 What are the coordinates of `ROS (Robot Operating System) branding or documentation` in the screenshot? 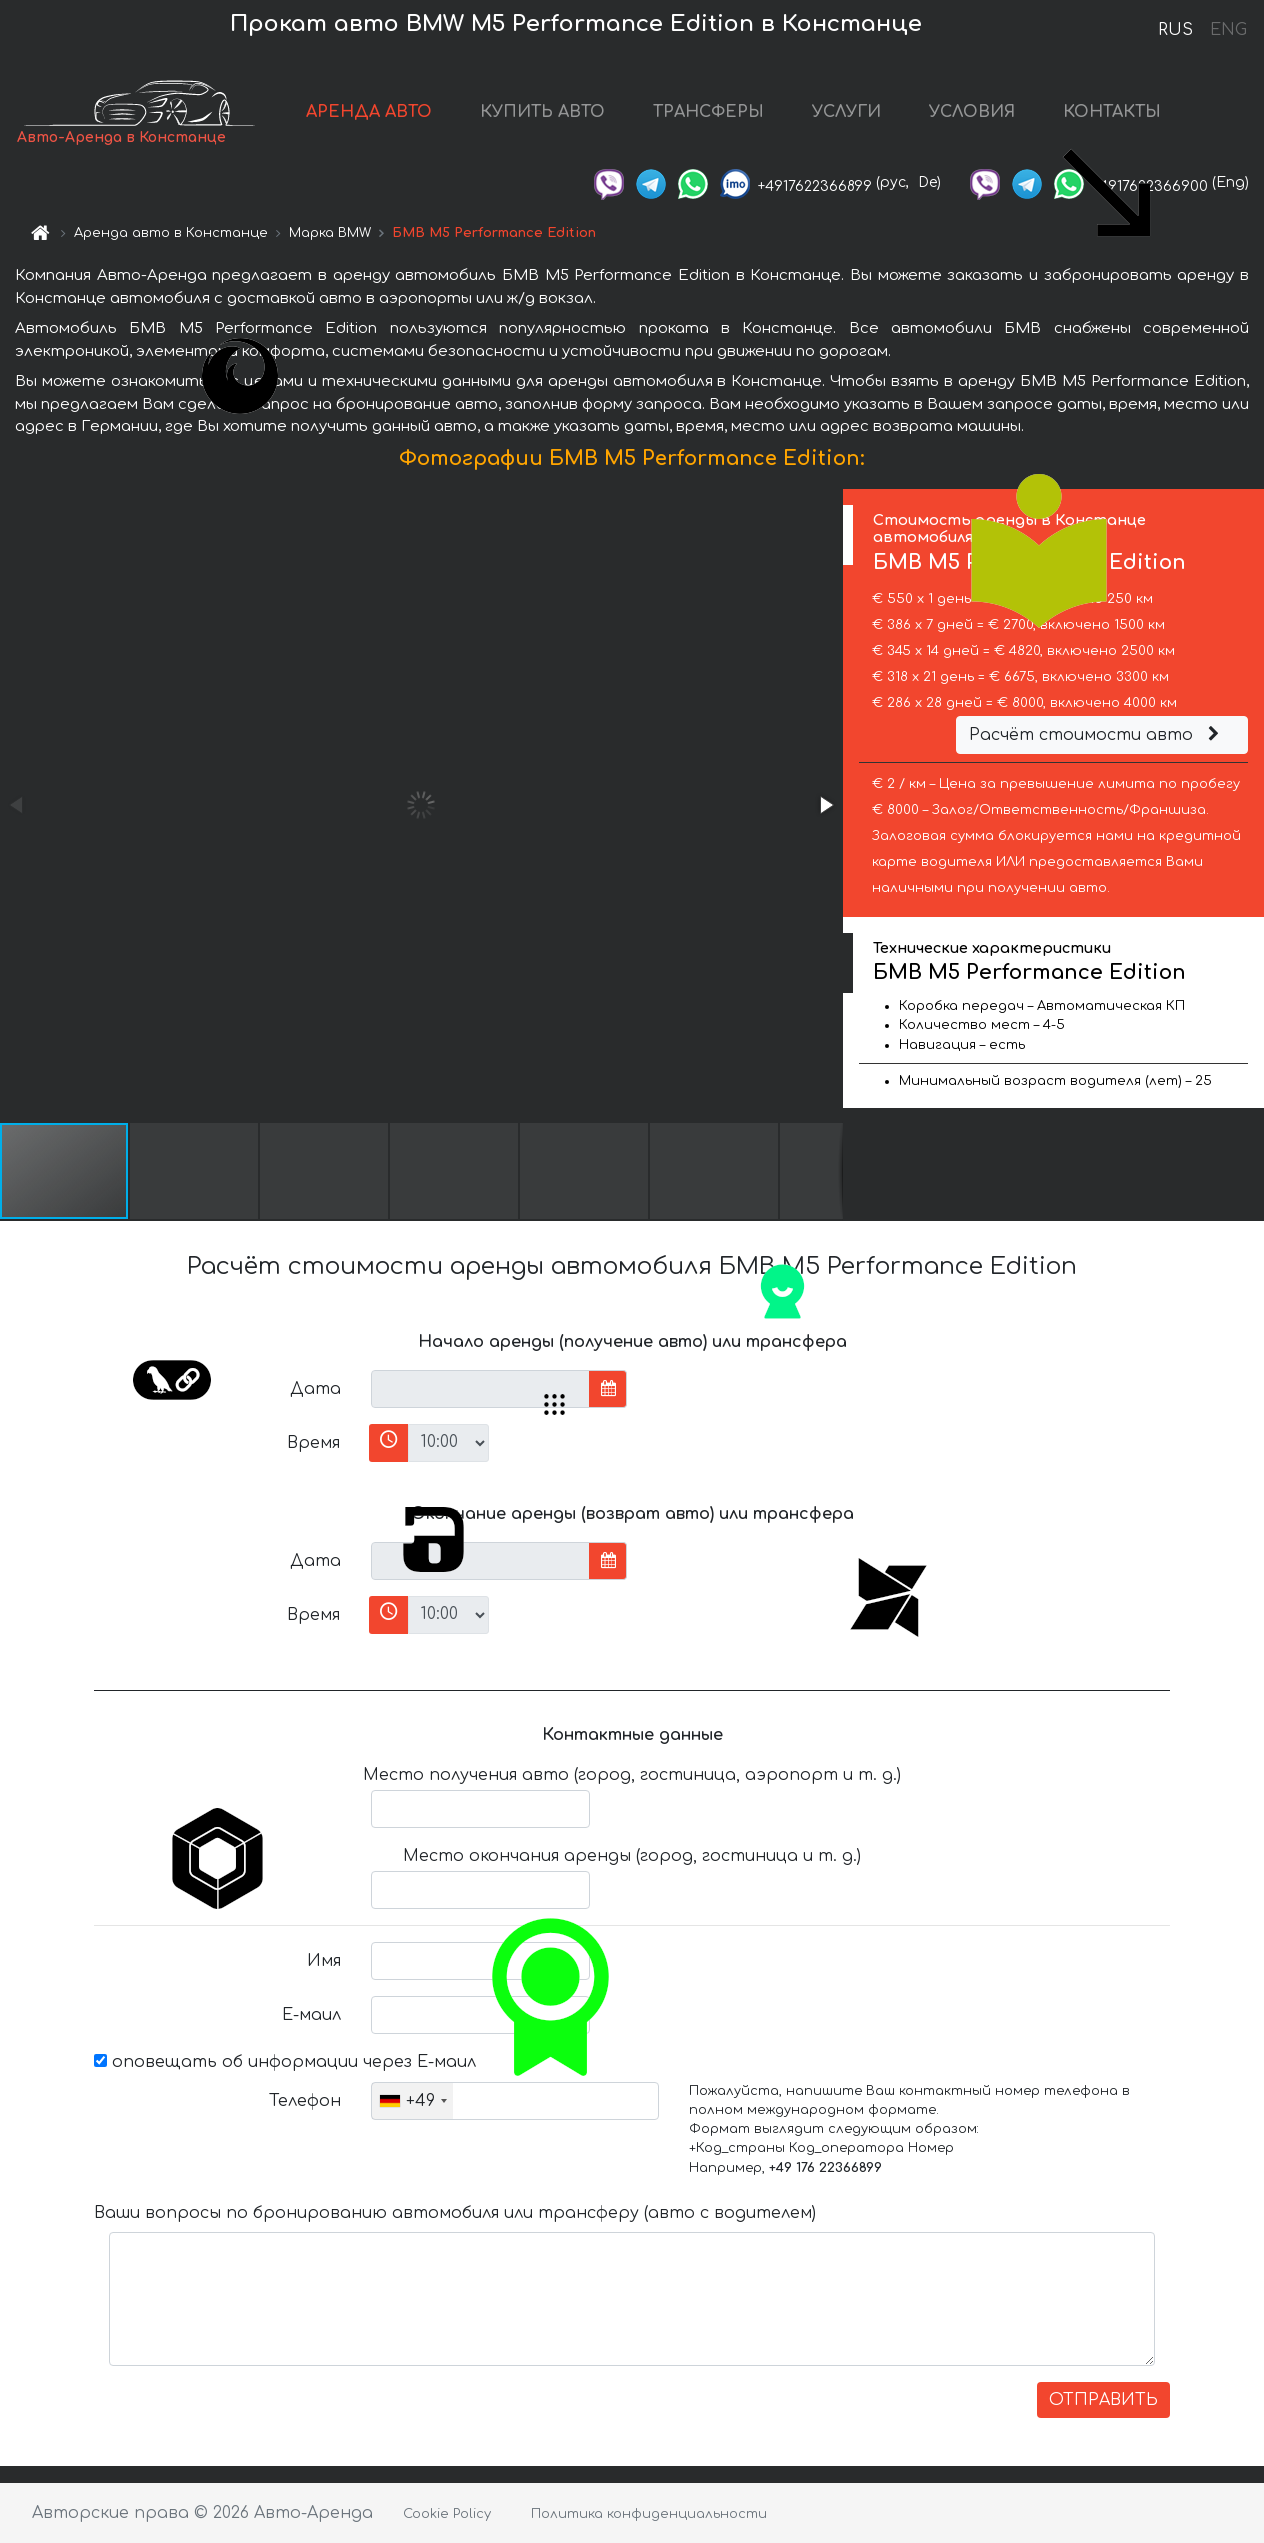 It's located at (554, 1404).